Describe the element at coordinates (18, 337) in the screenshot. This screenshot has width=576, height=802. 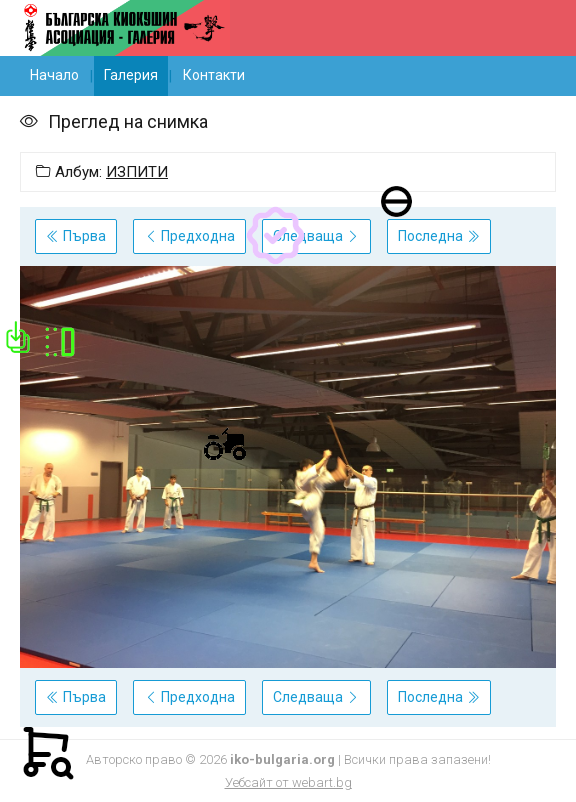
I see `download multiple files` at that location.